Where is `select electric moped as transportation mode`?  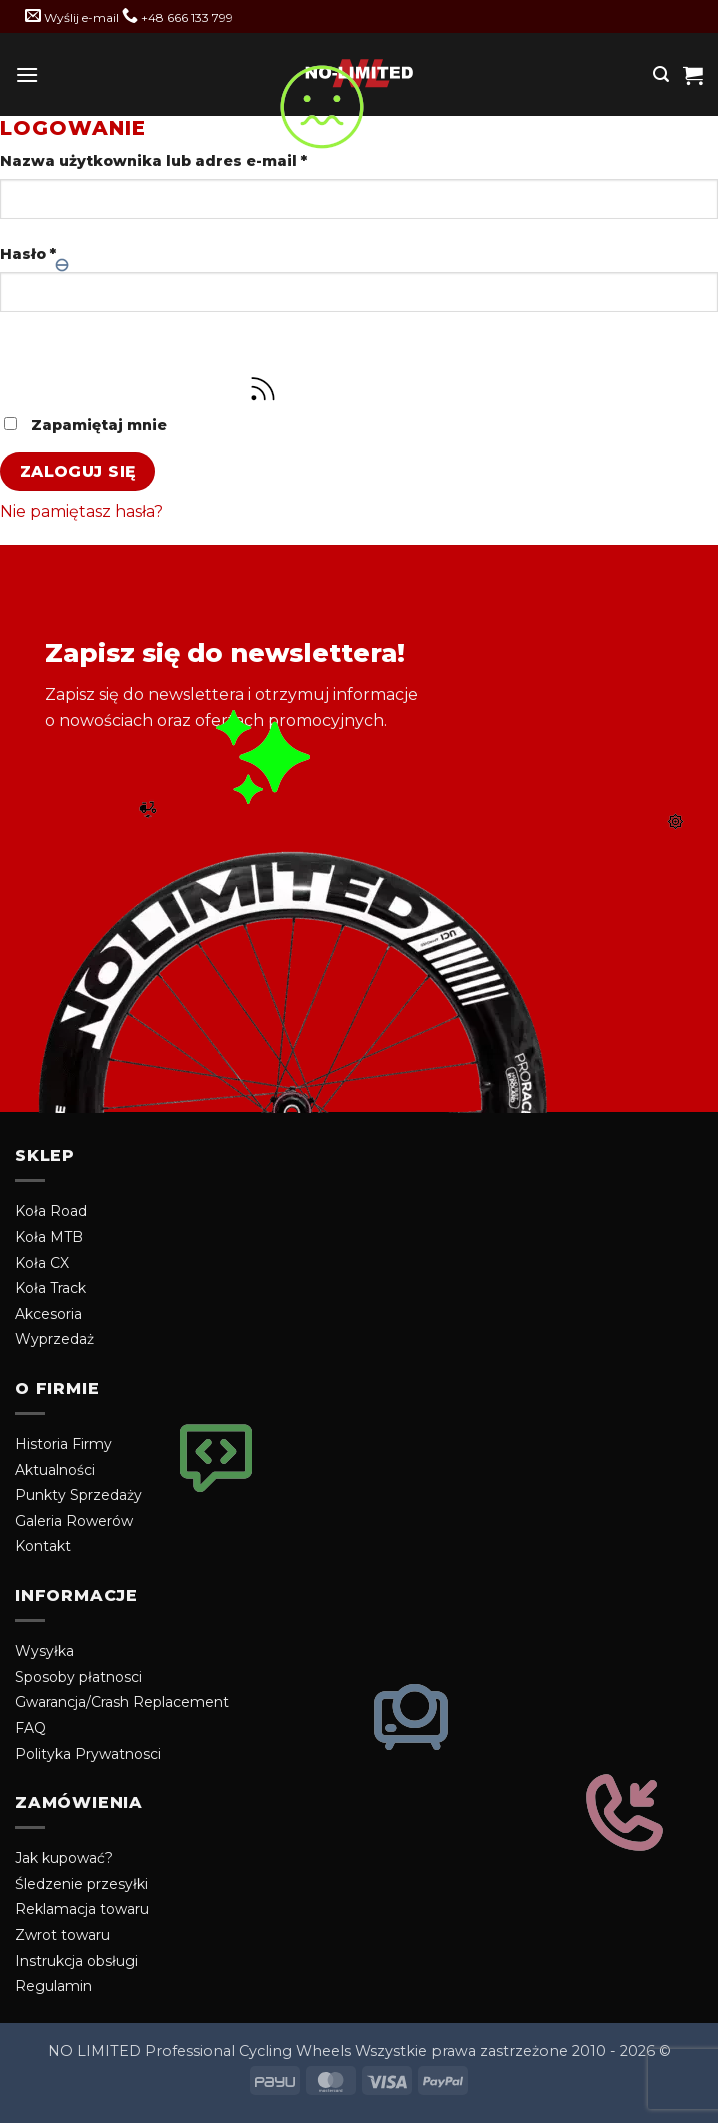 select electric moped as transportation mode is located at coordinates (148, 809).